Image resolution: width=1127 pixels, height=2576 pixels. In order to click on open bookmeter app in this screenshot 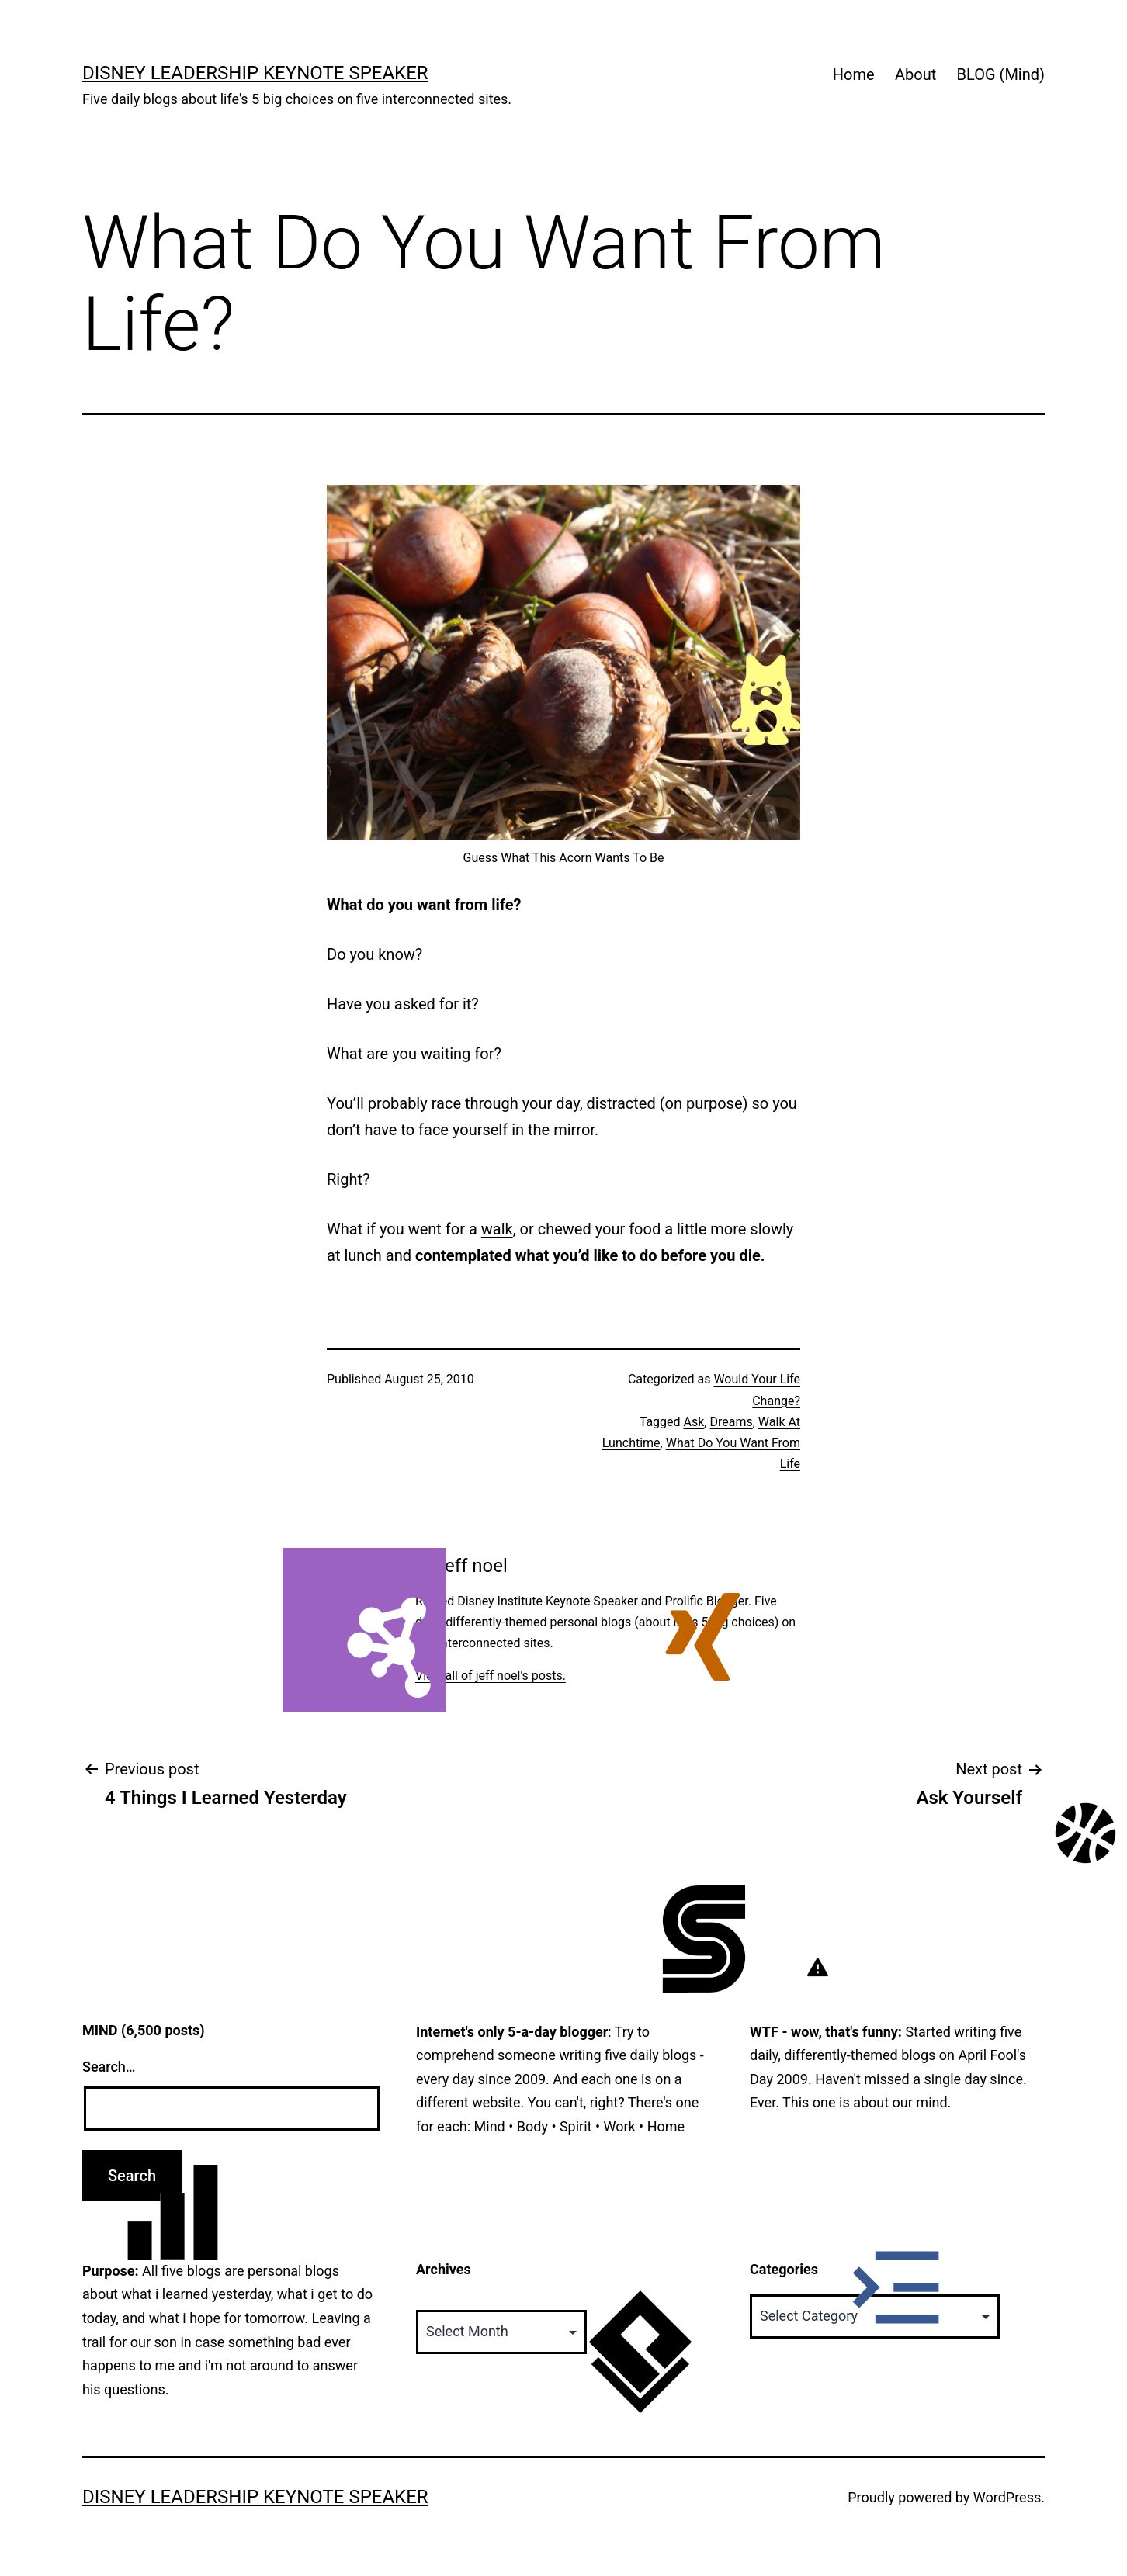, I will do `click(172, 2212)`.